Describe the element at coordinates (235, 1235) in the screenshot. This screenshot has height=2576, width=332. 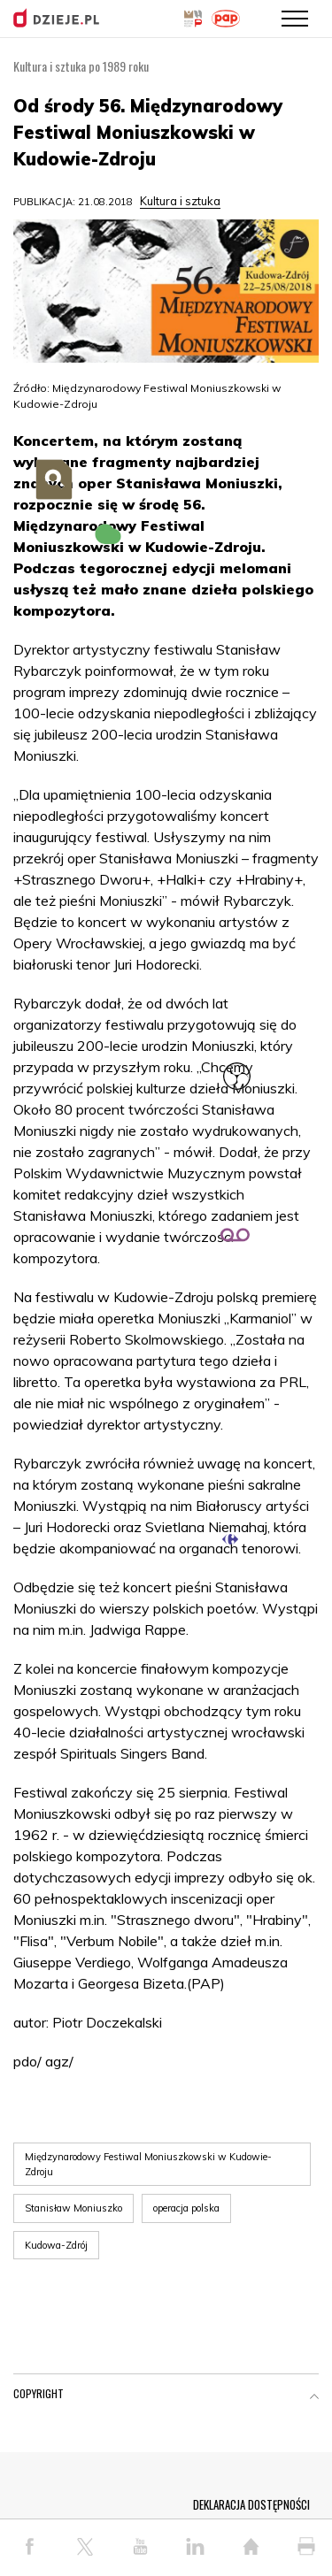
I see `access voicemail messages` at that location.